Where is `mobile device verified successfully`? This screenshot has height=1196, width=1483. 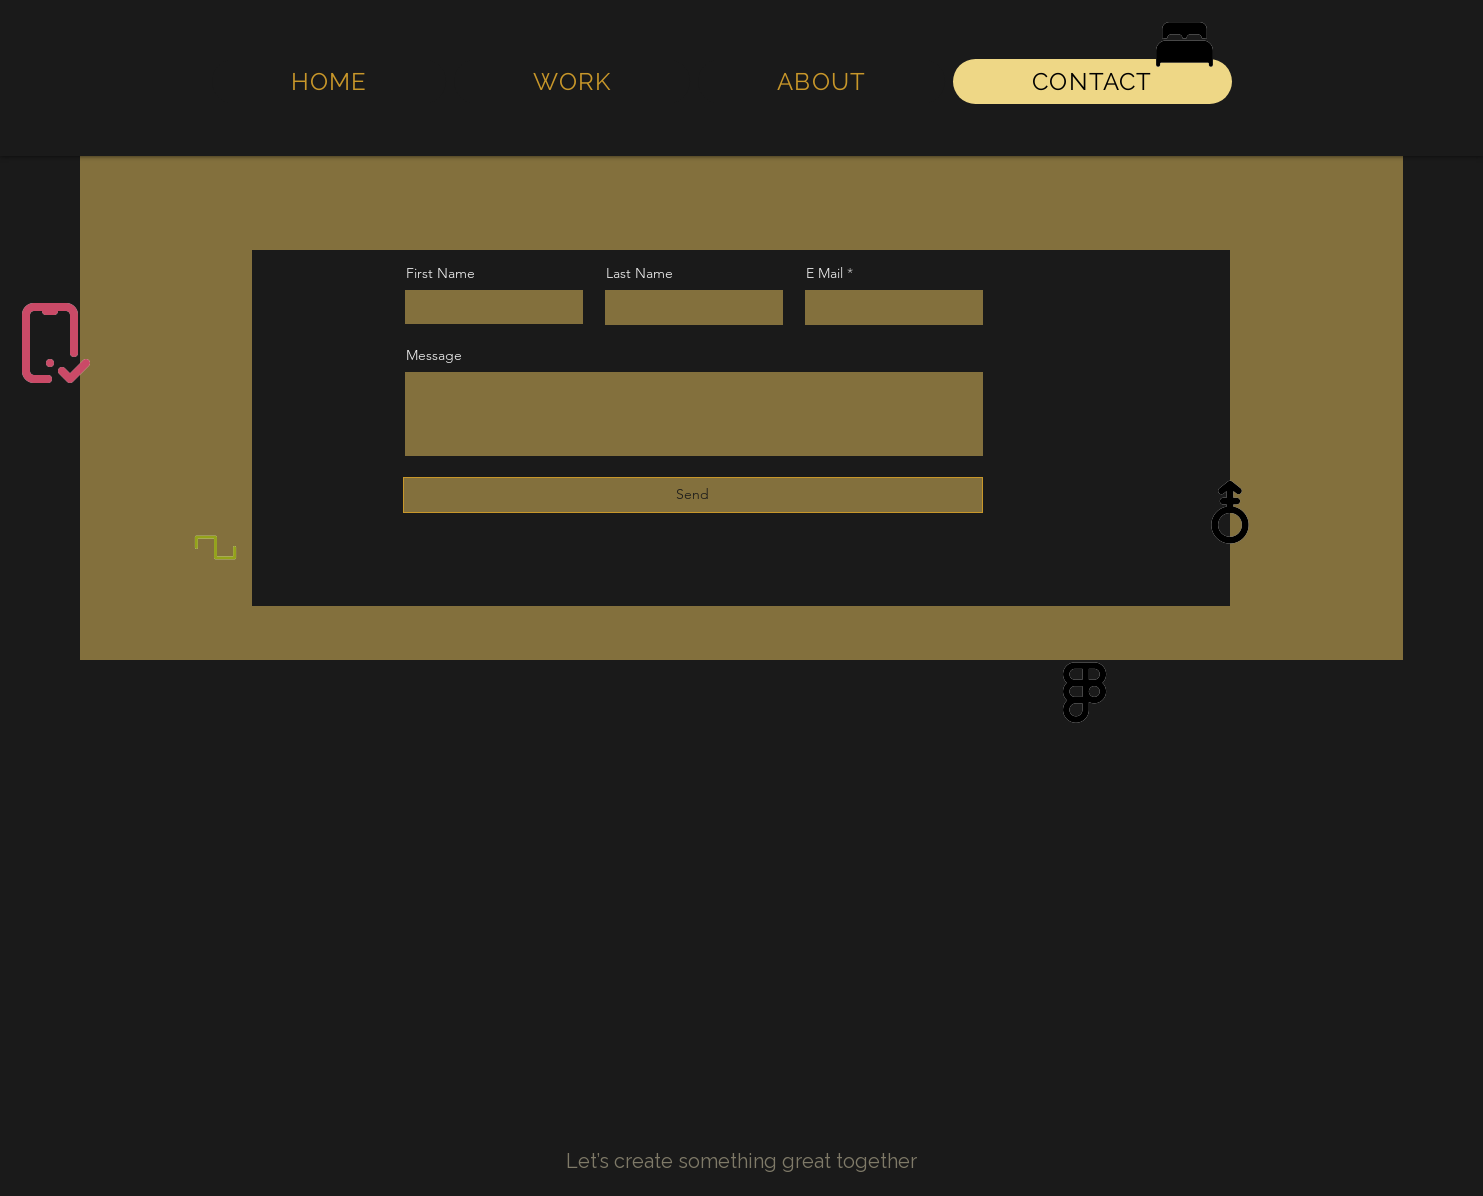 mobile device verified successfully is located at coordinates (50, 343).